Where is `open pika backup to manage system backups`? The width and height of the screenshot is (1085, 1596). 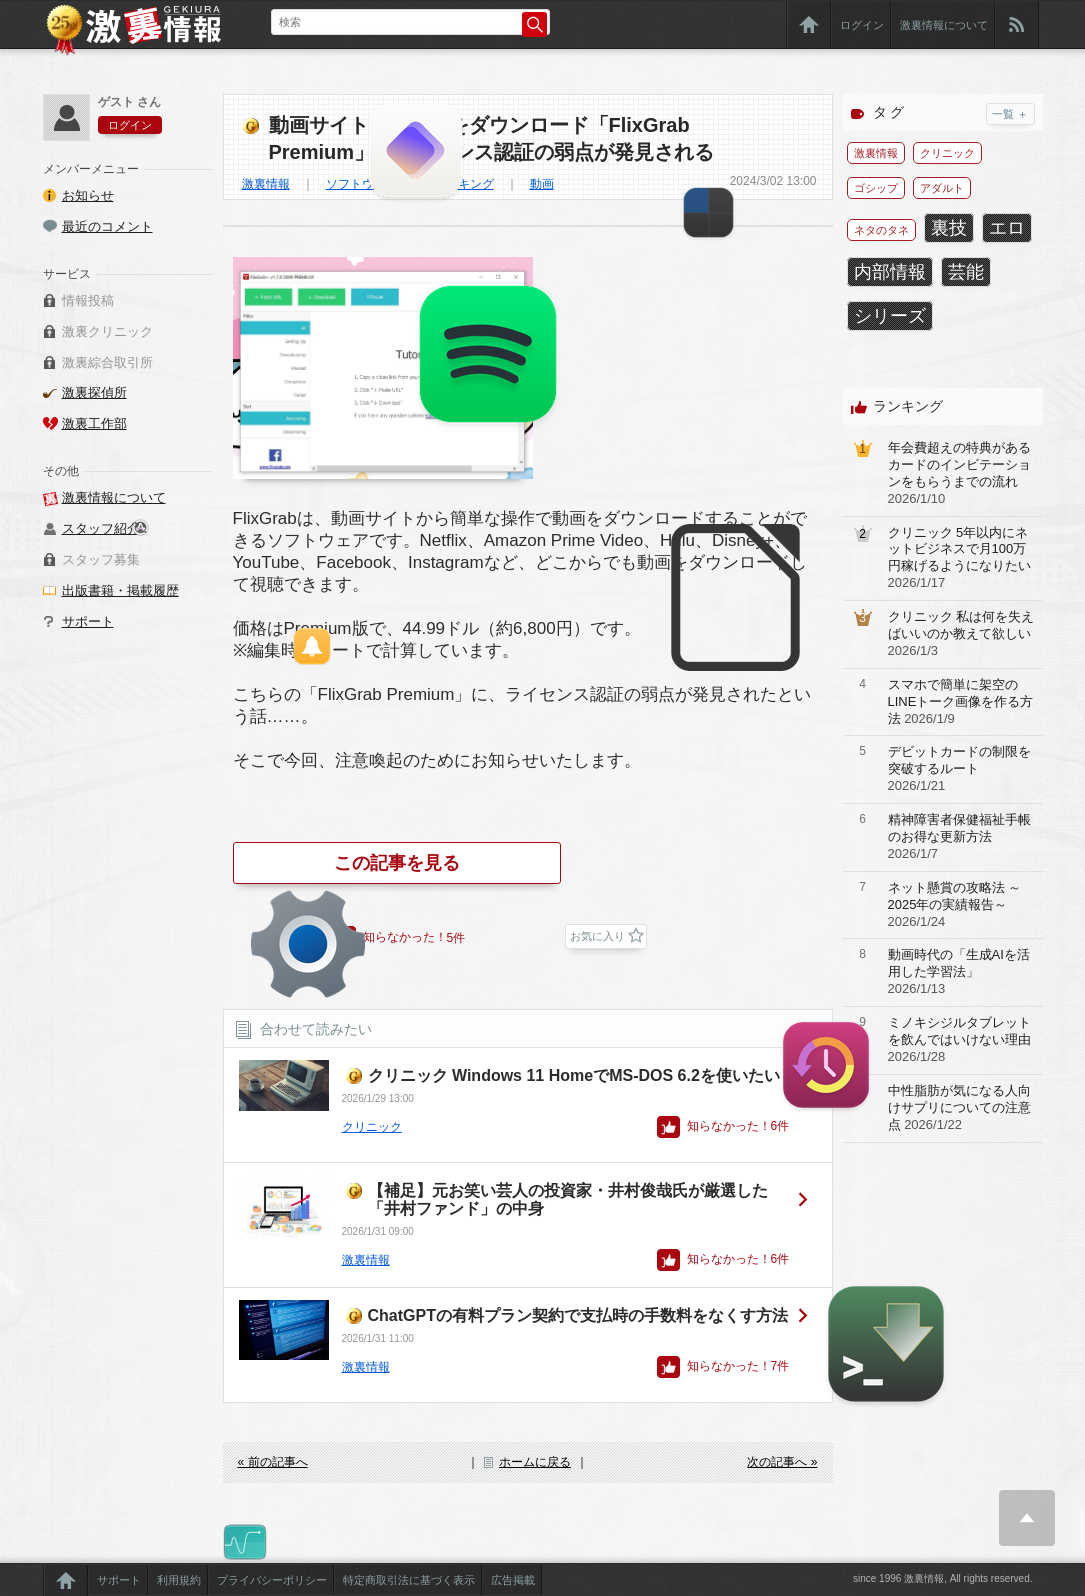 open pika backup to manage system backups is located at coordinates (826, 1065).